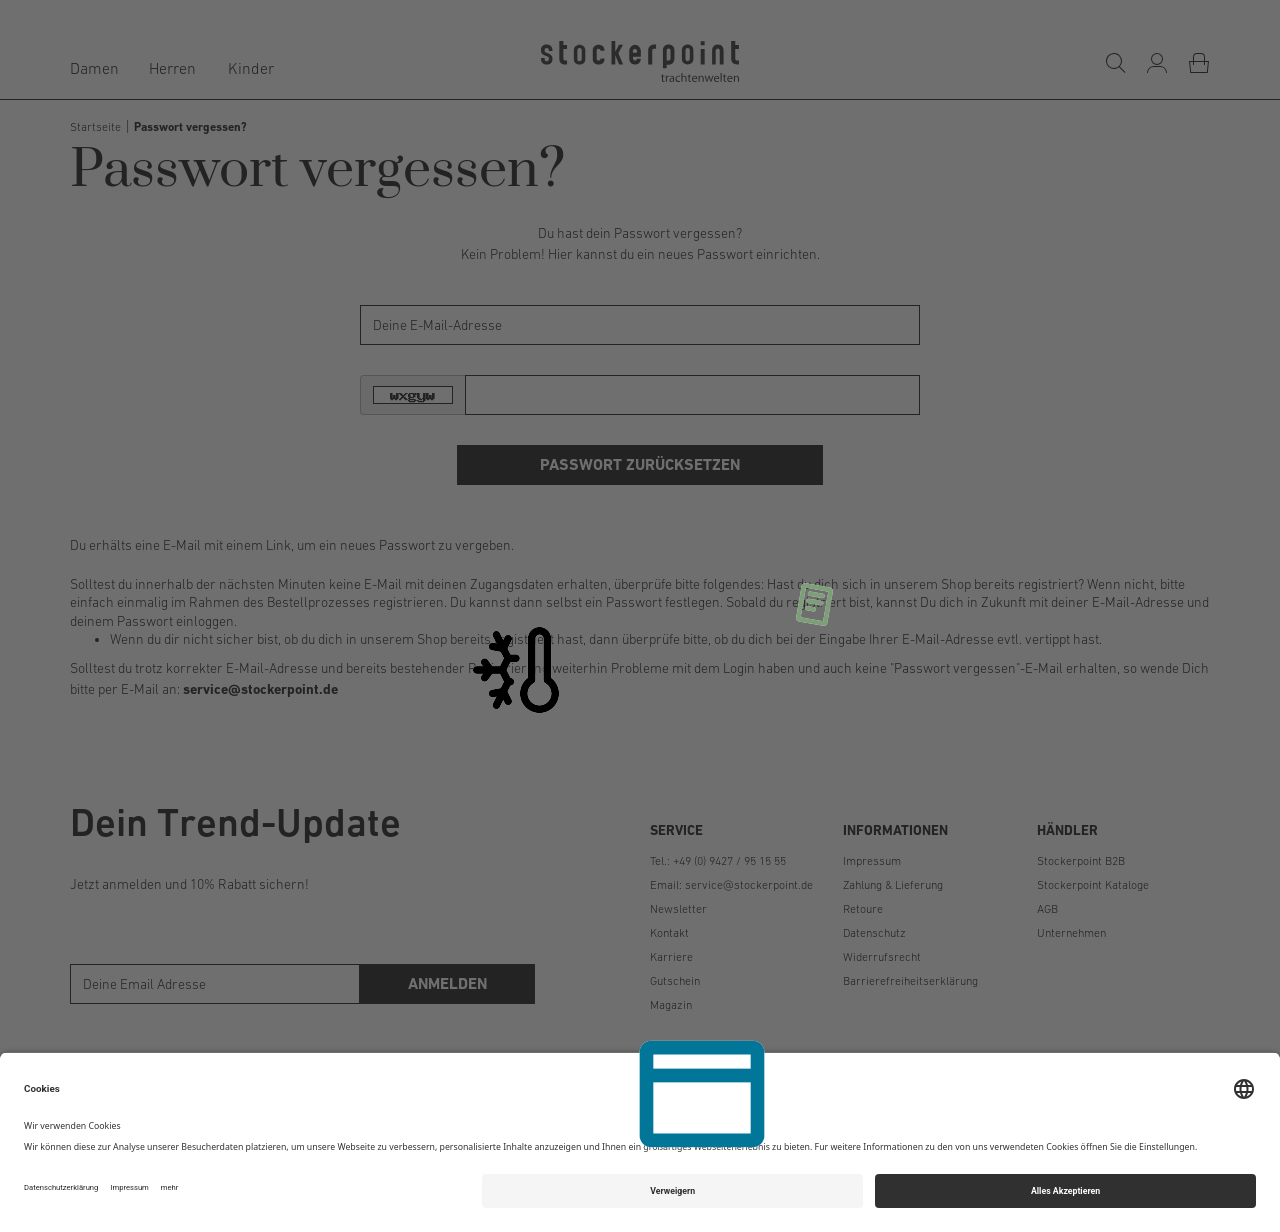 Image resolution: width=1280 pixels, height=1232 pixels. I want to click on open web browser, so click(702, 1094).